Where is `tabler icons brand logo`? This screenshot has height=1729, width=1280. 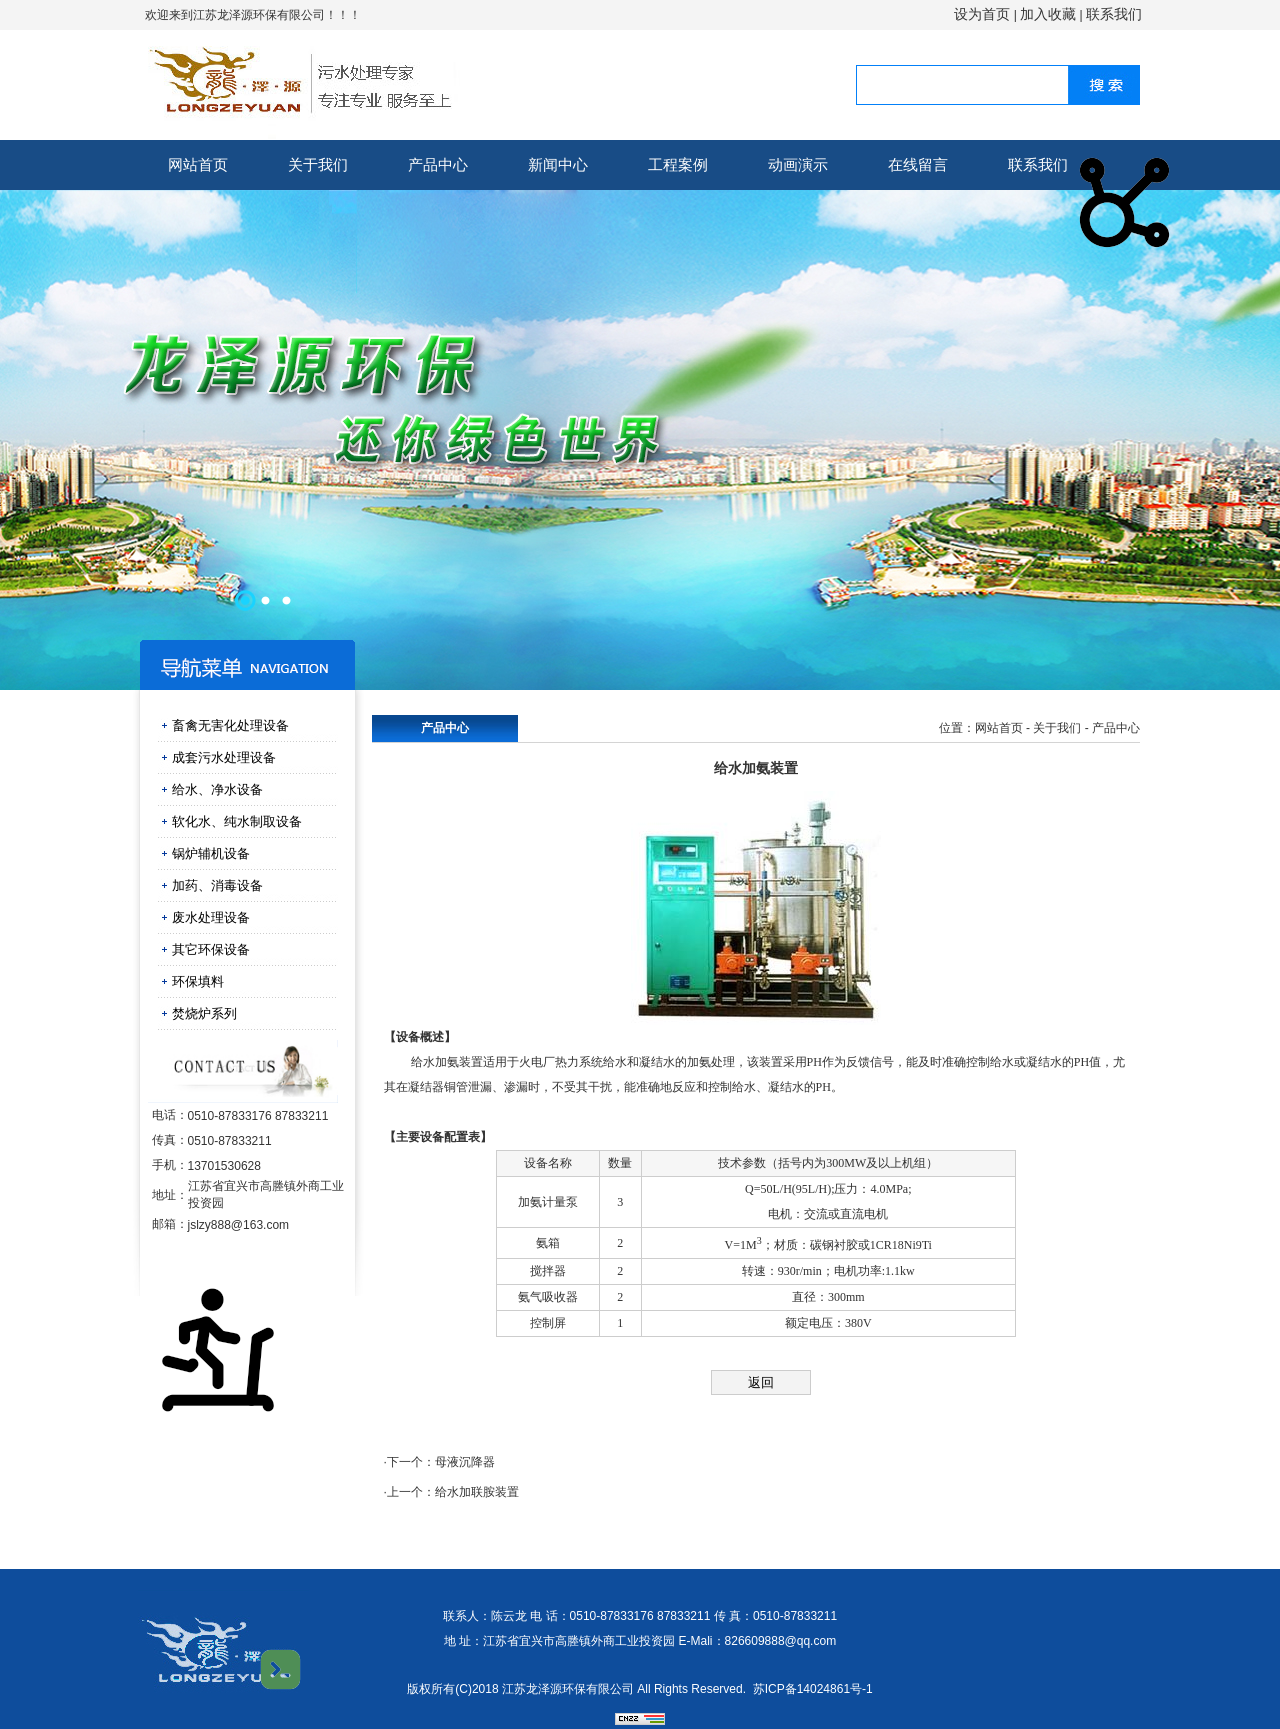
tabler icons brand logo is located at coordinates (280, 1669).